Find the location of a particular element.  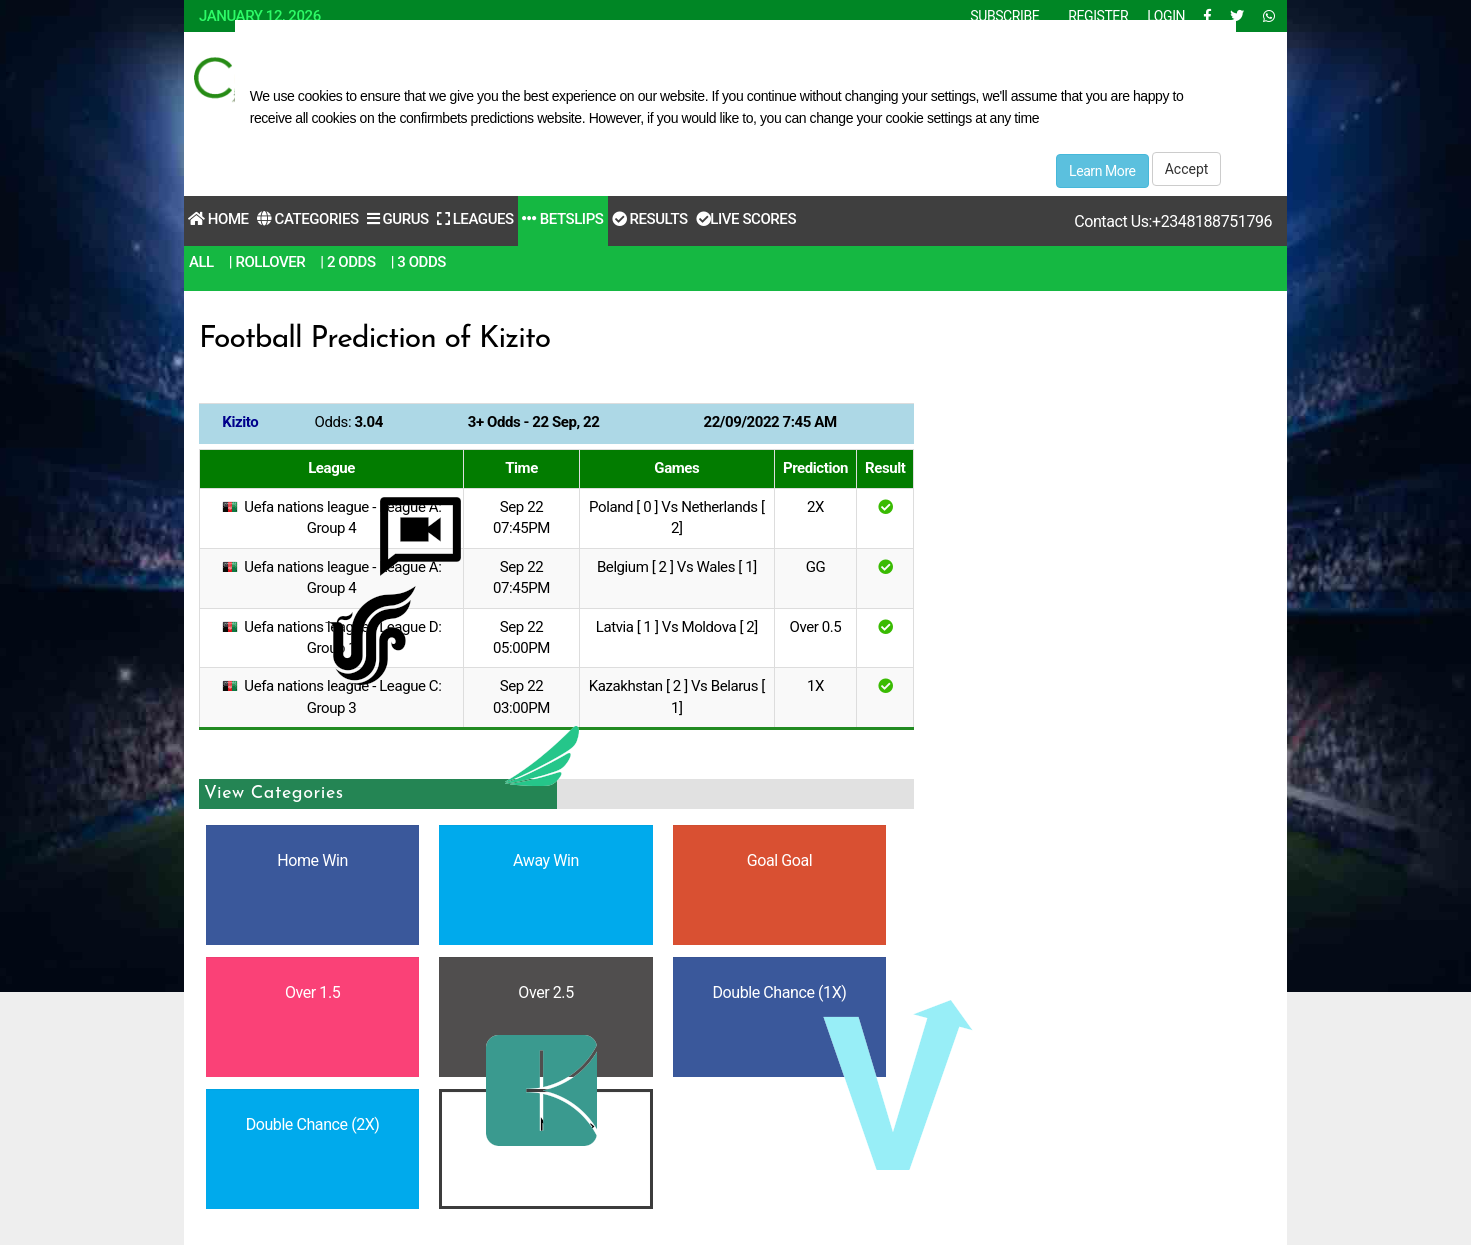

Air China airline logo is located at coordinates (370, 635).